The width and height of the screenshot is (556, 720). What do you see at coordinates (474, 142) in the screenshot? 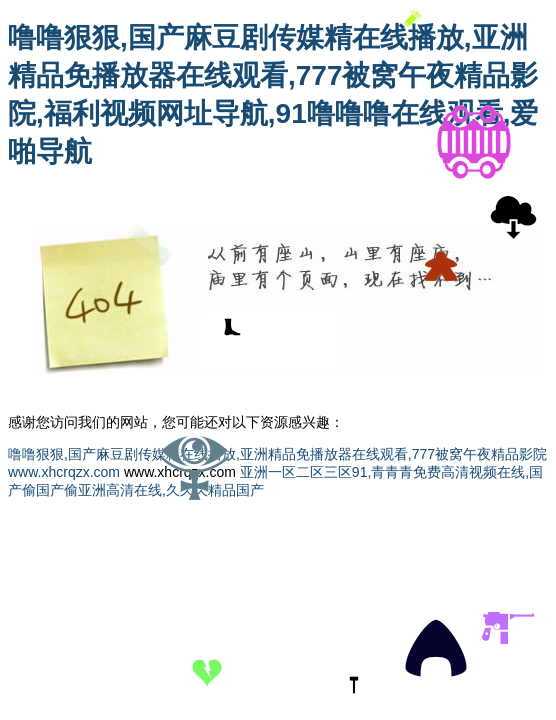
I see `transport or logistics game item` at bounding box center [474, 142].